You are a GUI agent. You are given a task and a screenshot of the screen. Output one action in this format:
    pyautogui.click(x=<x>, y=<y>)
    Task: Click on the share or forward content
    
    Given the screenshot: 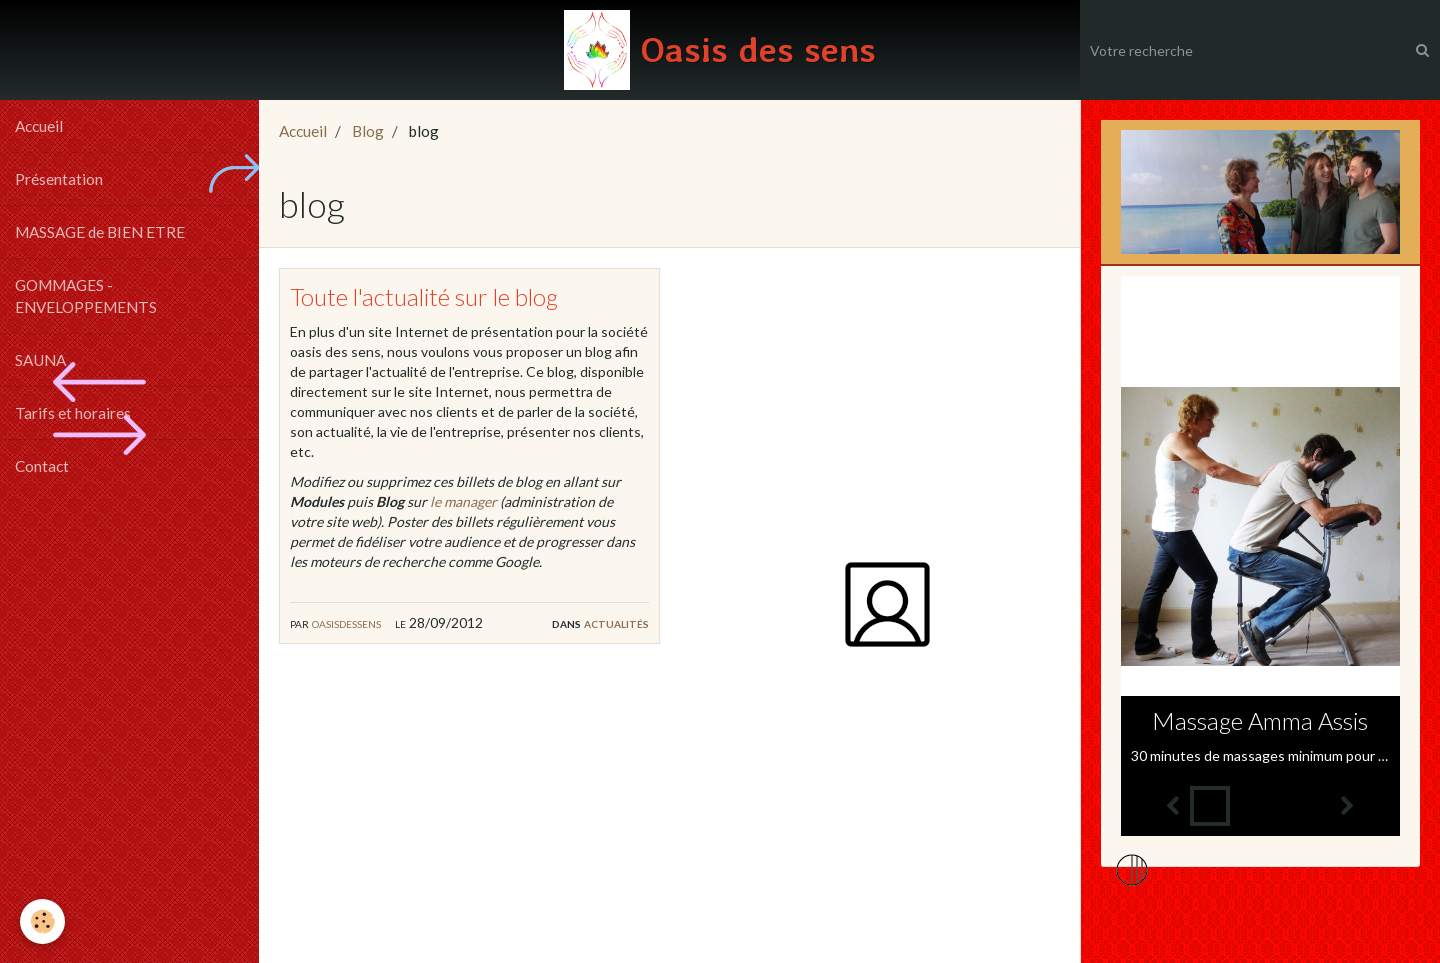 What is the action you would take?
    pyautogui.click(x=234, y=173)
    